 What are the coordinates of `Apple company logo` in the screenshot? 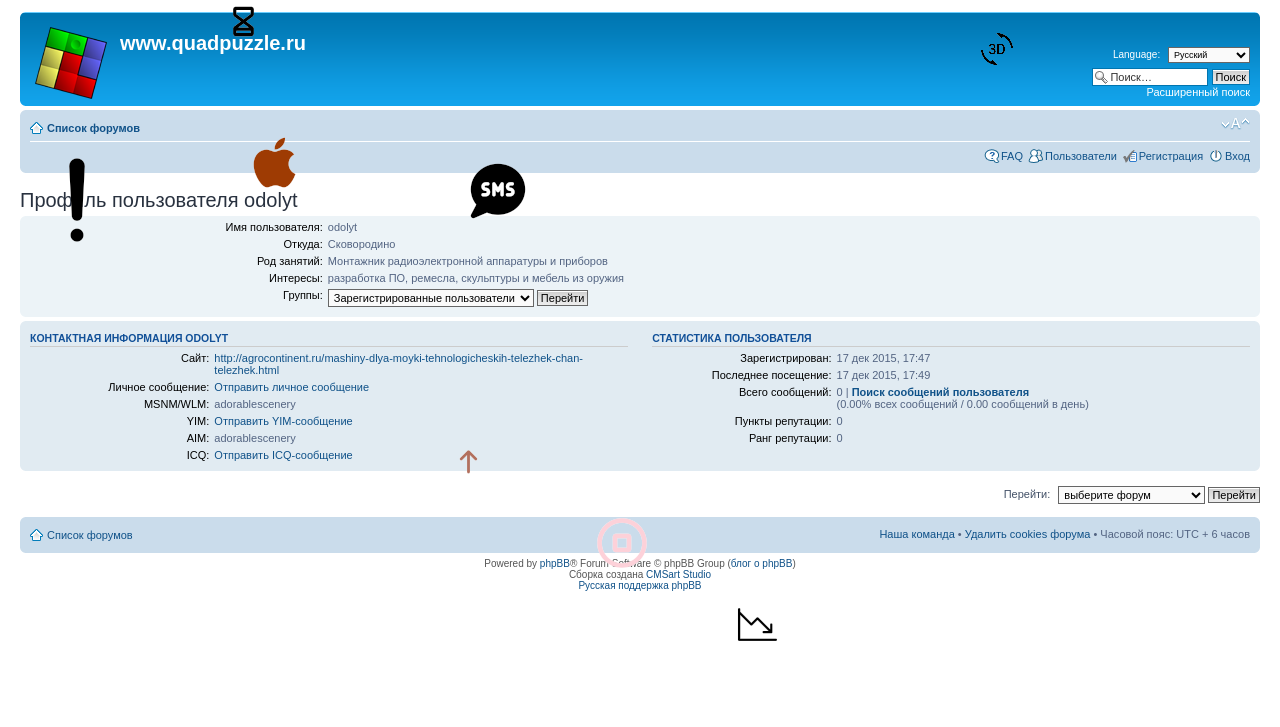 It's located at (274, 162).